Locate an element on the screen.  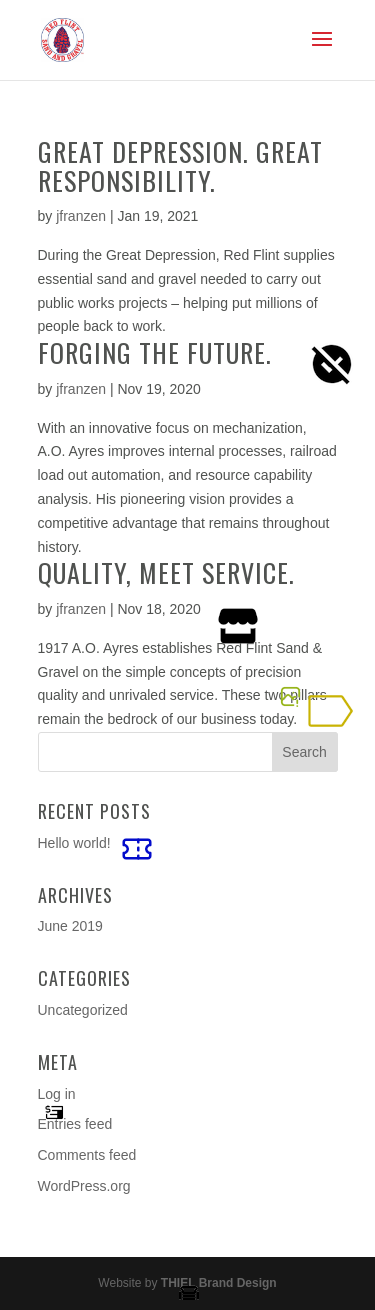
image upload error or warning is located at coordinates (290, 696).